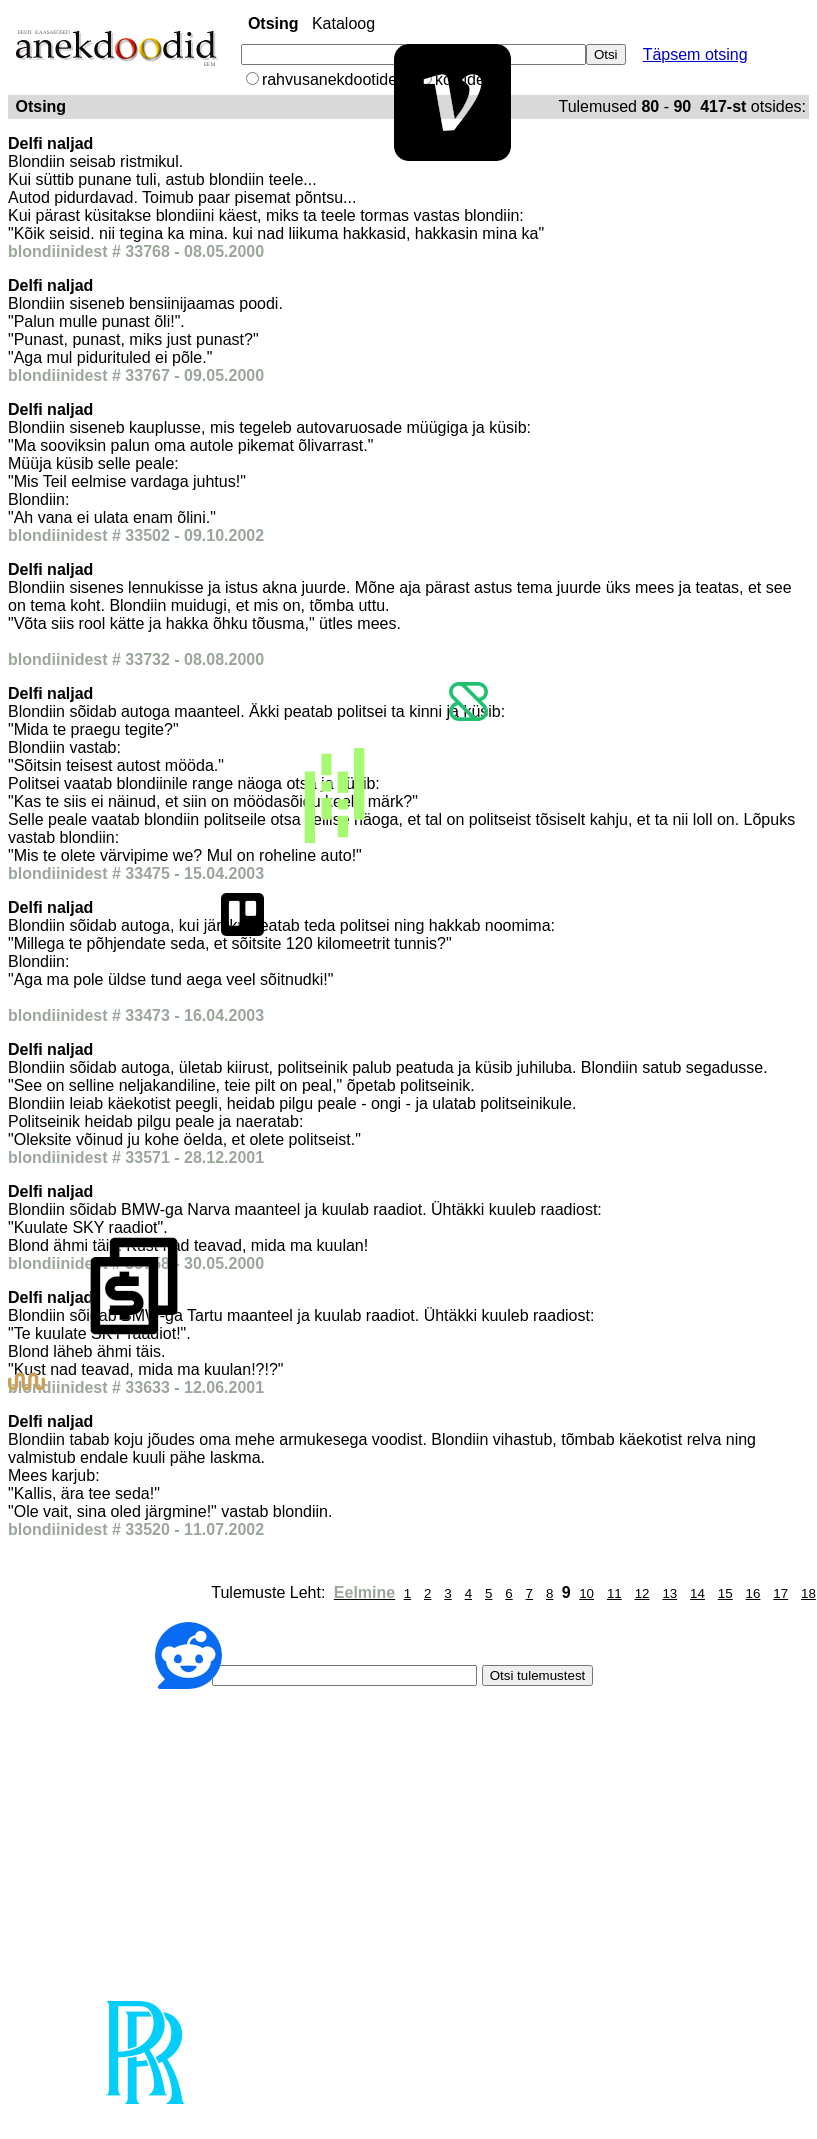 The image size is (817, 2139). Describe the element at coordinates (452, 102) in the screenshot. I see `open velog blogging platform` at that location.